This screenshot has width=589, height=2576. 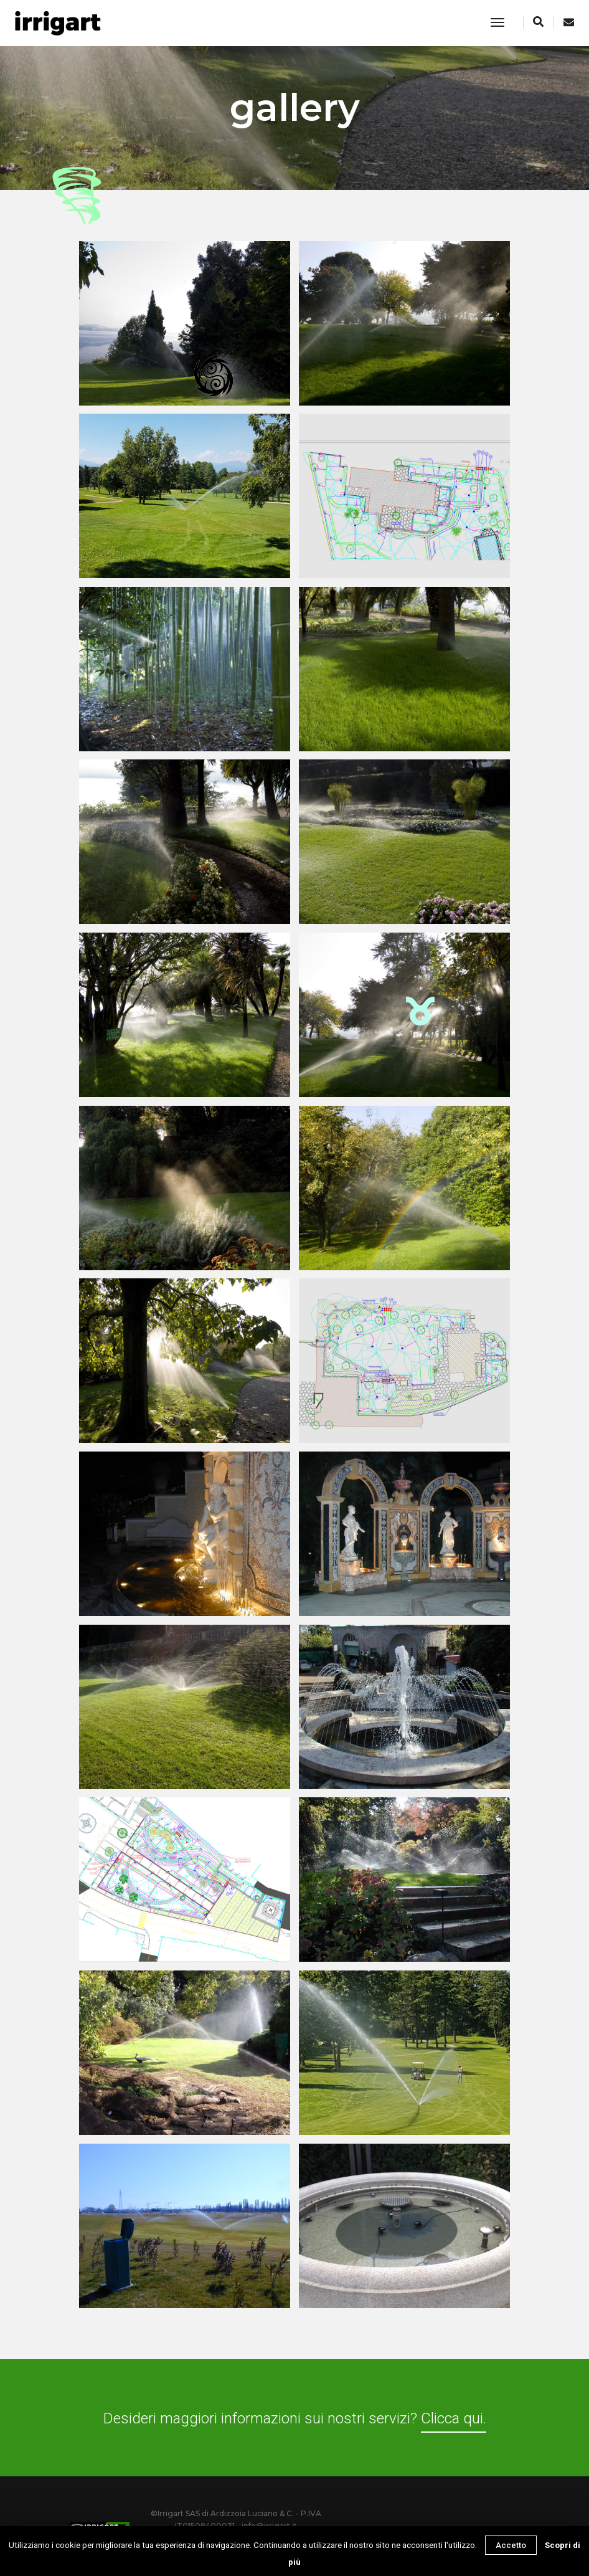 I want to click on indicates severe weather alert or tornado warning, so click(x=77, y=196).